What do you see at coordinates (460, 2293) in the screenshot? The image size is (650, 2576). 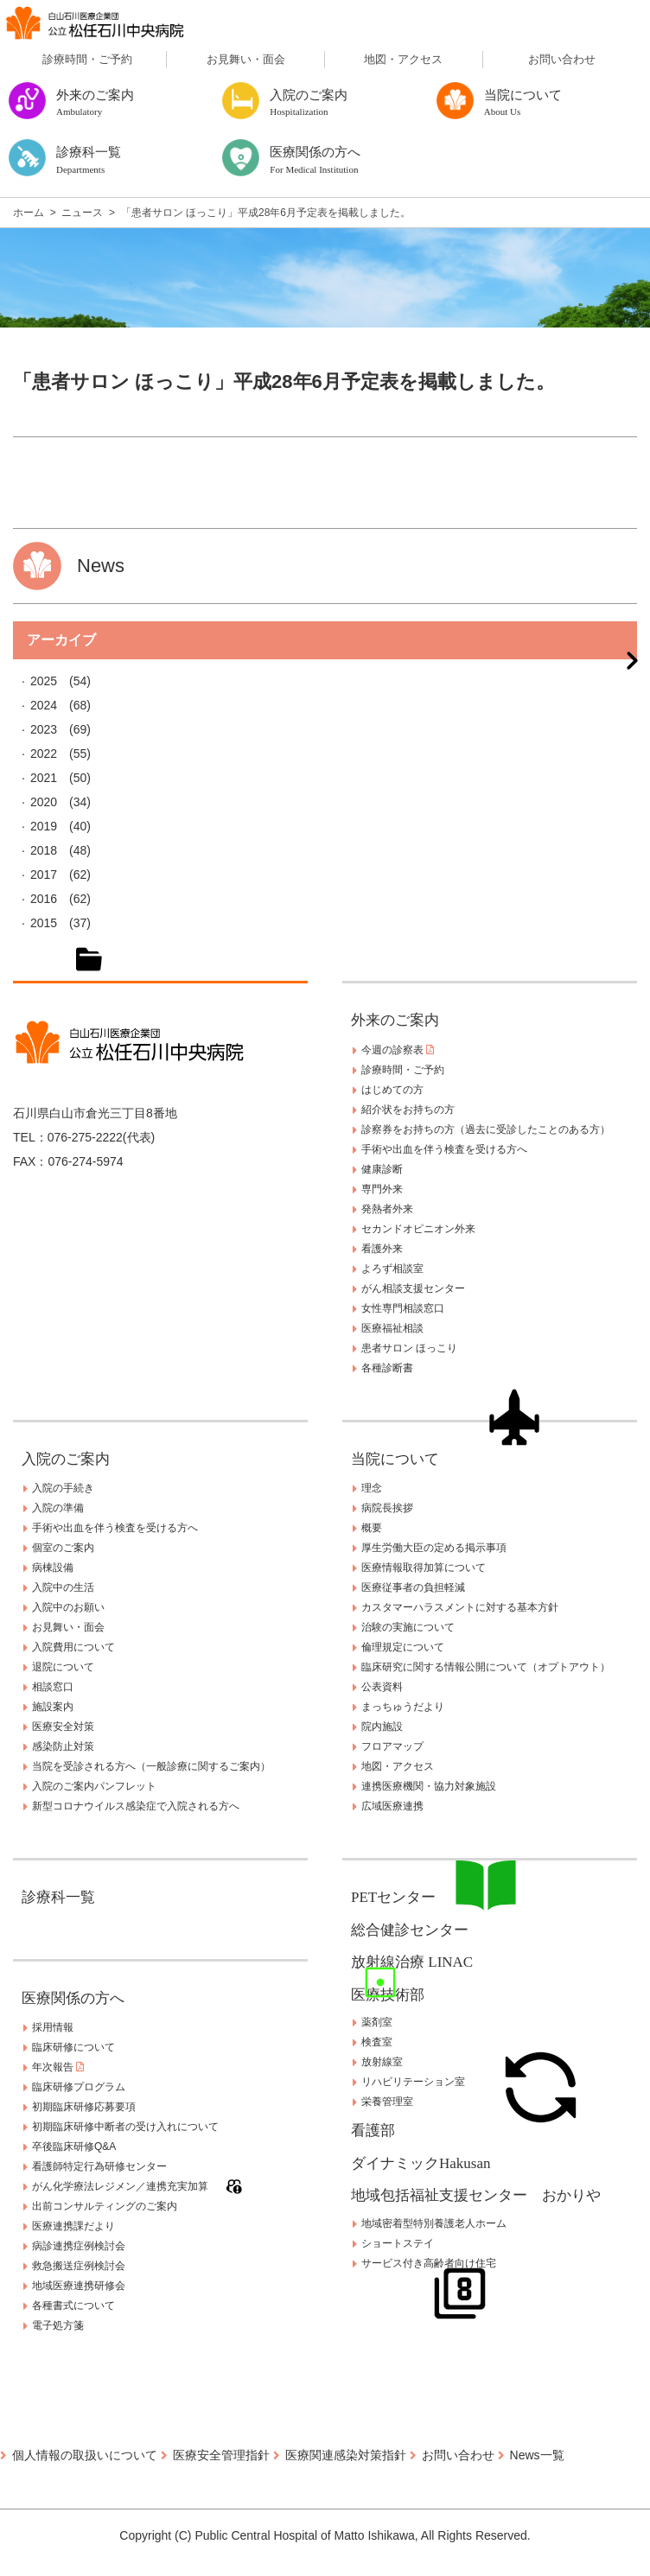 I see `view layer 8 or item 8 in a stack` at bounding box center [460, 2293].